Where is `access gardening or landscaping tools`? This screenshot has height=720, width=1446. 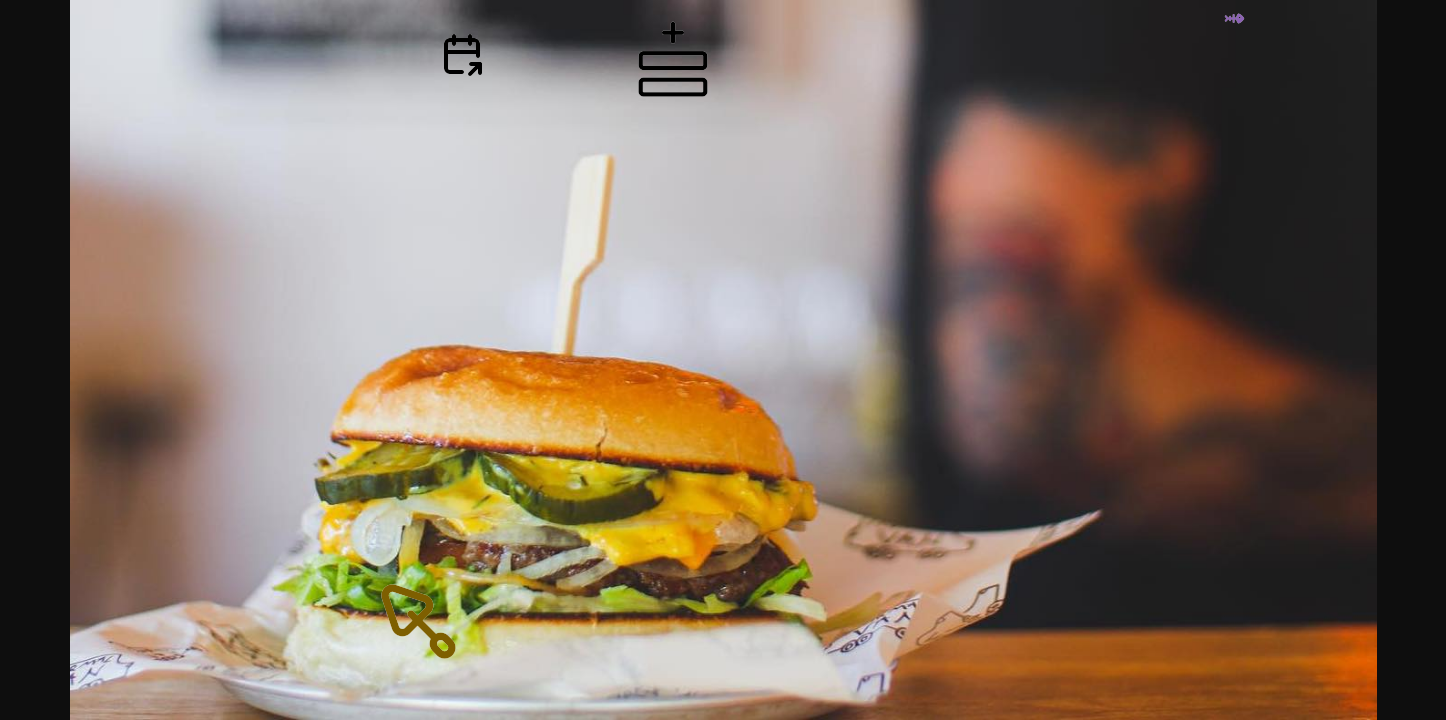
access gardening or landscaping tools is located at coordinates (418, 621).